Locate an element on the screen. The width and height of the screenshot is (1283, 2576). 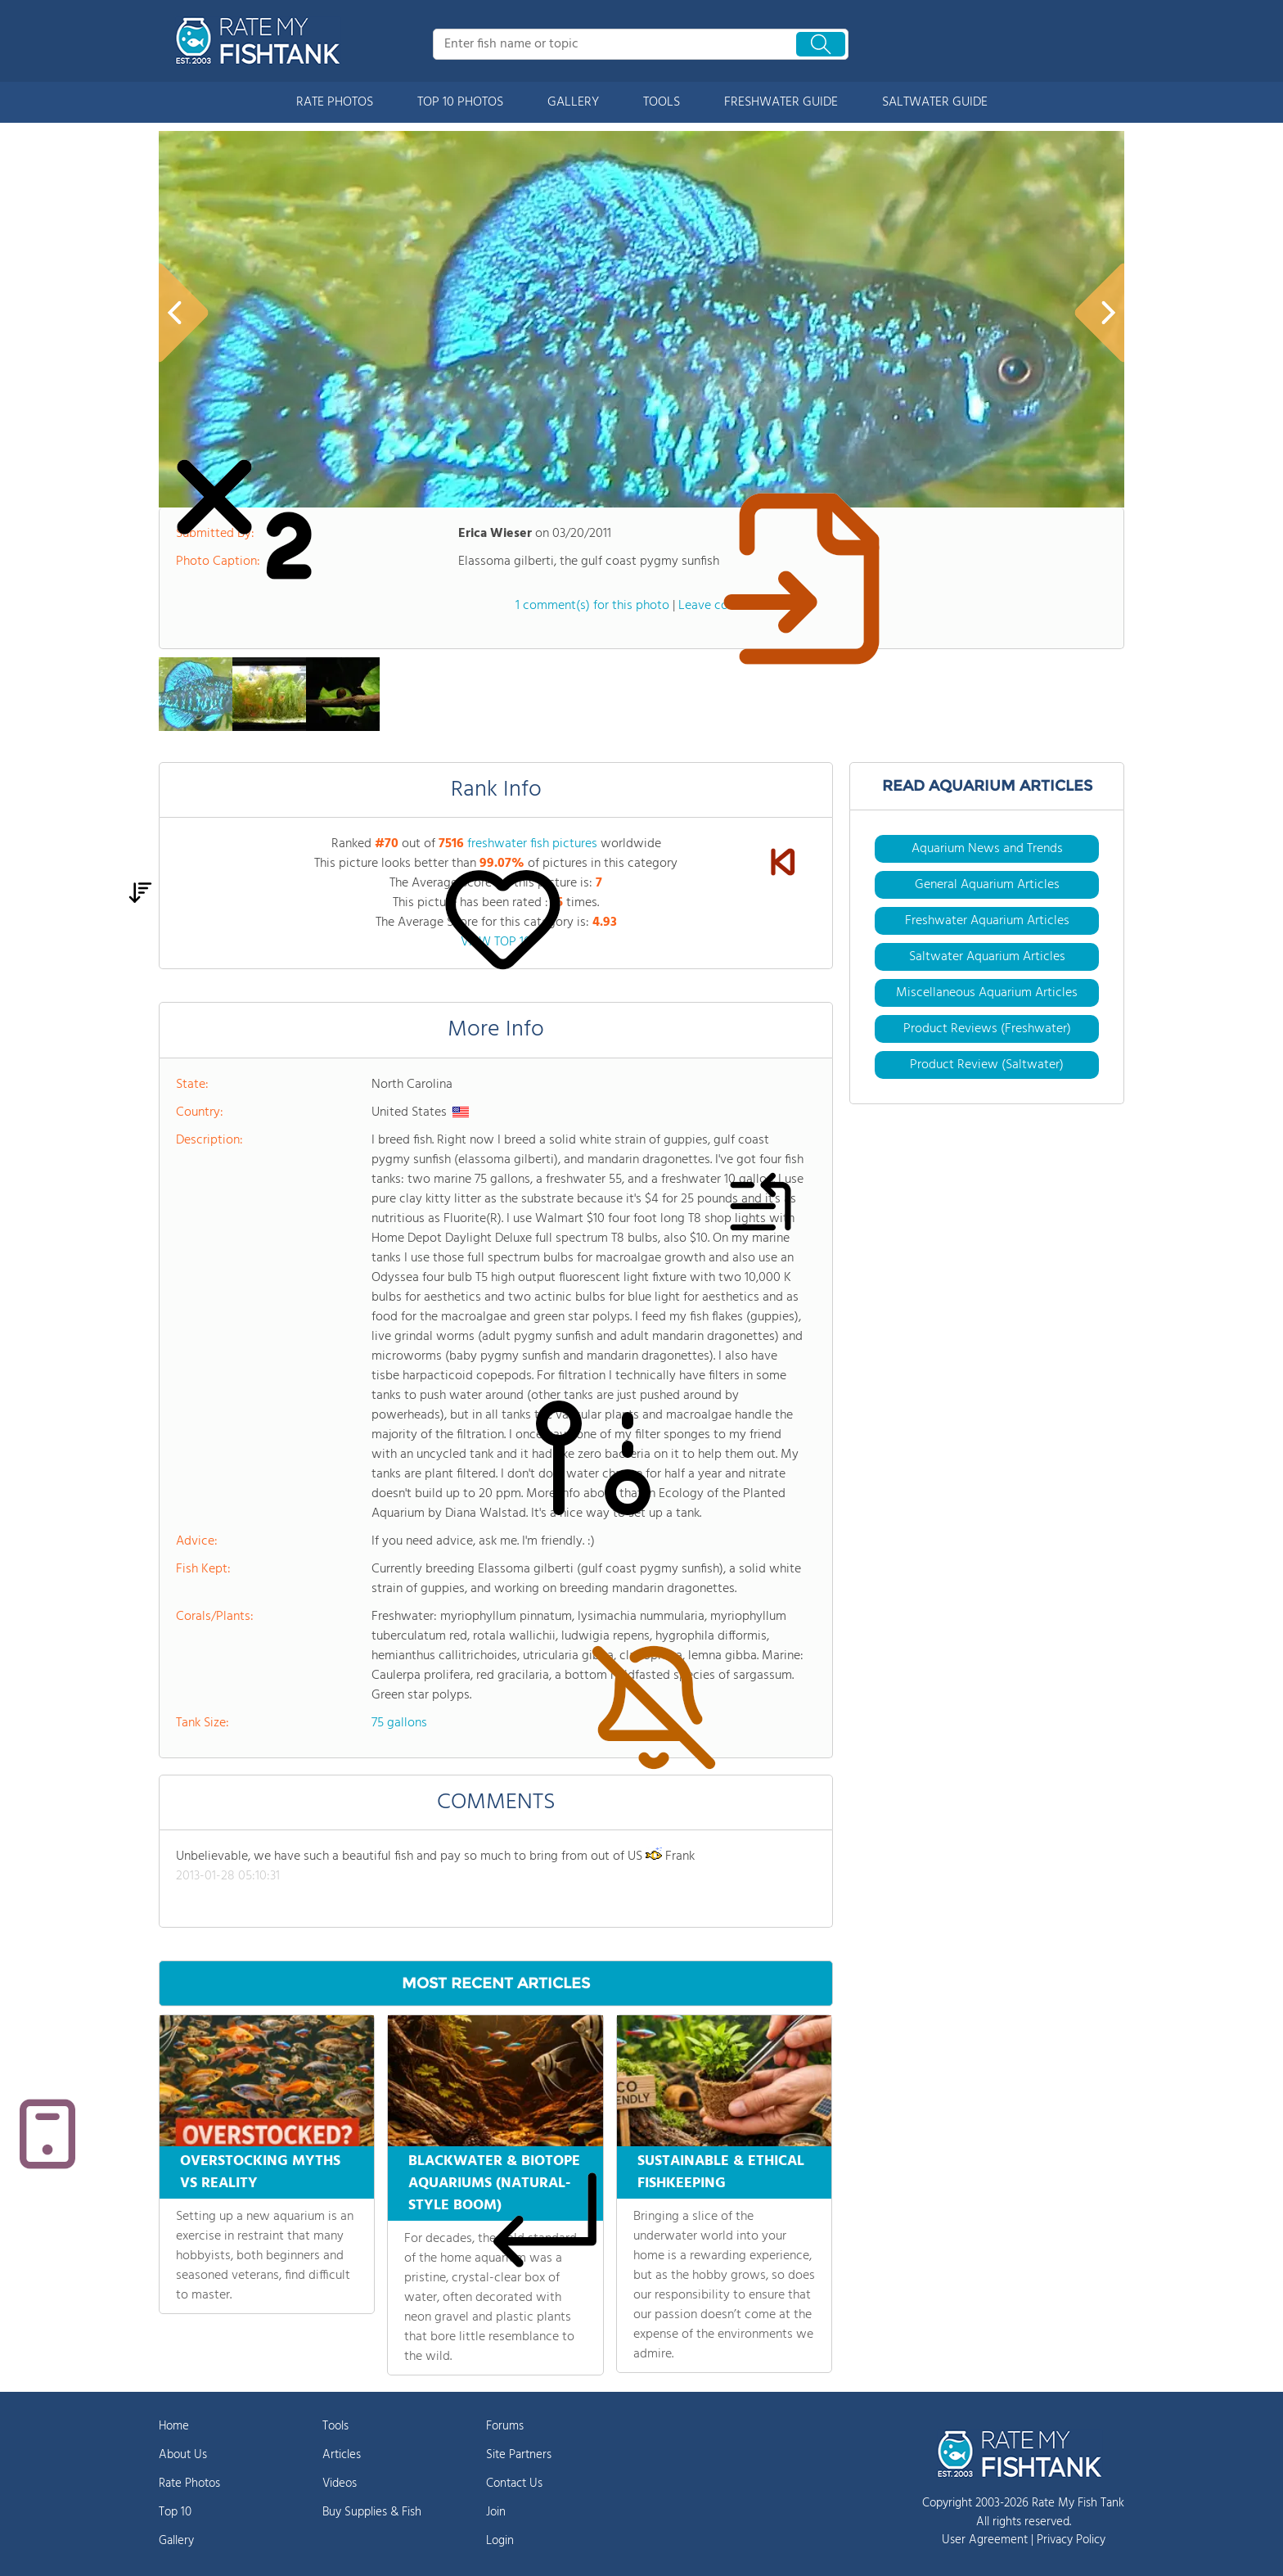
mute notifications is located at coordinates (654, 1708).